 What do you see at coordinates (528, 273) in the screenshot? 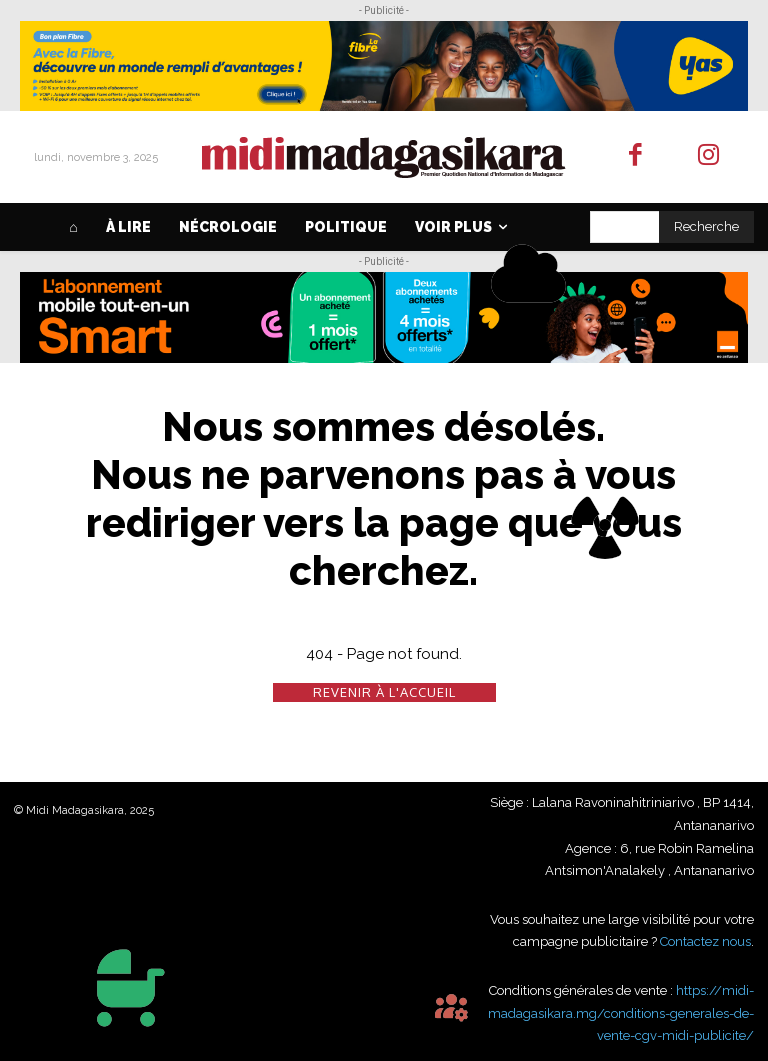
I see `access cloud storage` at bounding box center [528, 273].